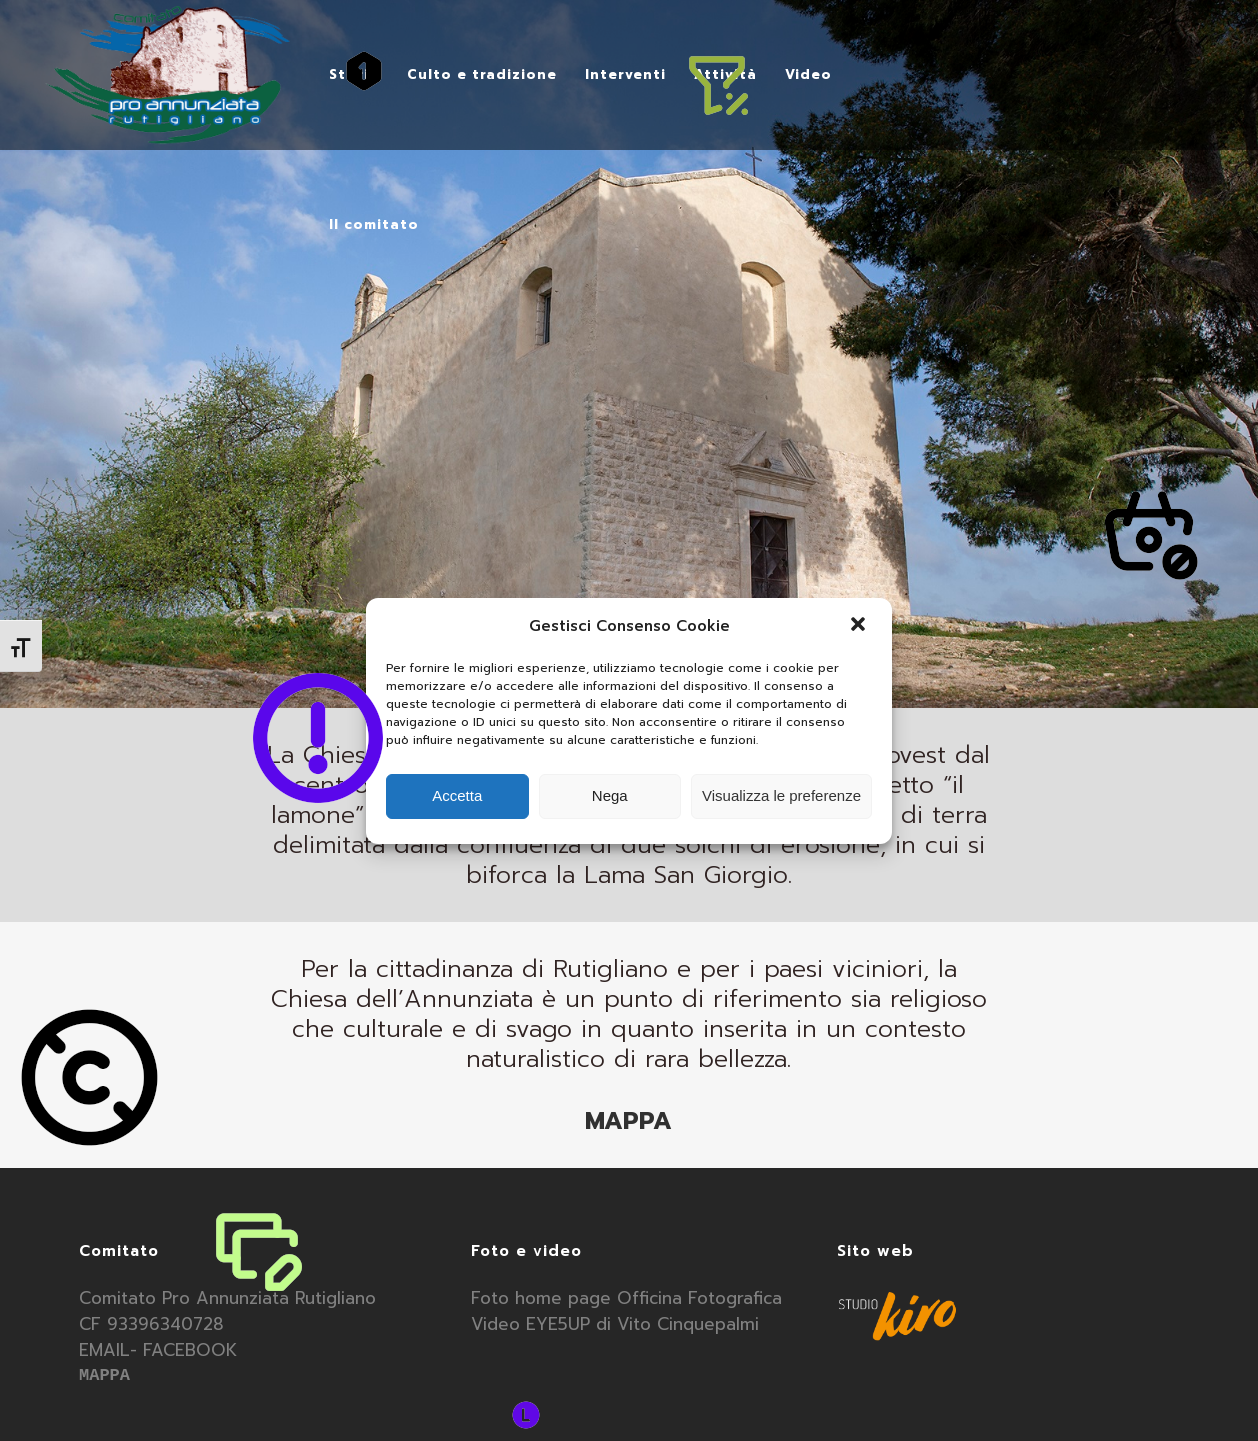  What do you see at coordinates (1149, 531) in the screenshot?
I see `cancel or remove shopping basket` at bounding box center [1149, 531].